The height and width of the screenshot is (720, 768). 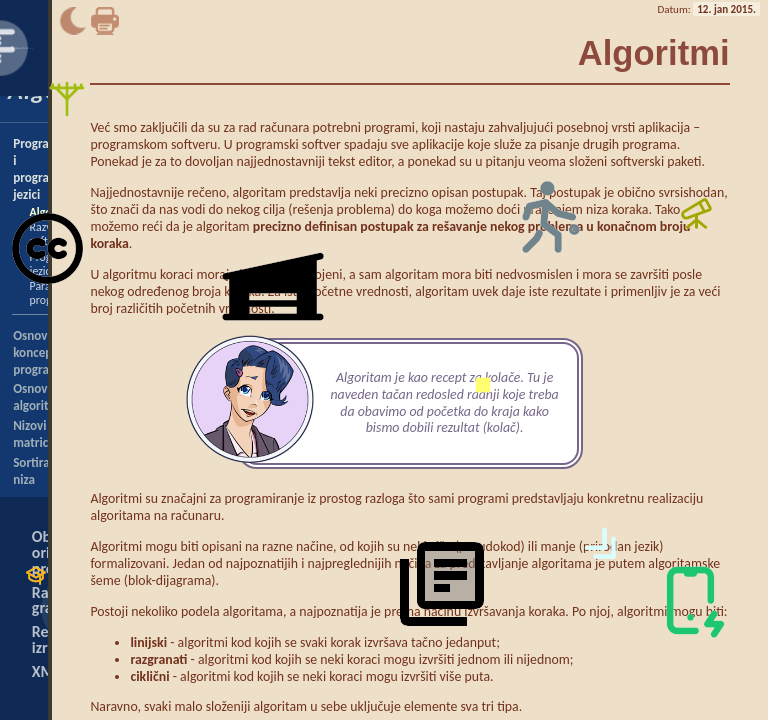 What do you see at coordinates (47, 248) in the screenshot?
I see `indicates content is licensed under creative commons` at bounding box center [47, 248].